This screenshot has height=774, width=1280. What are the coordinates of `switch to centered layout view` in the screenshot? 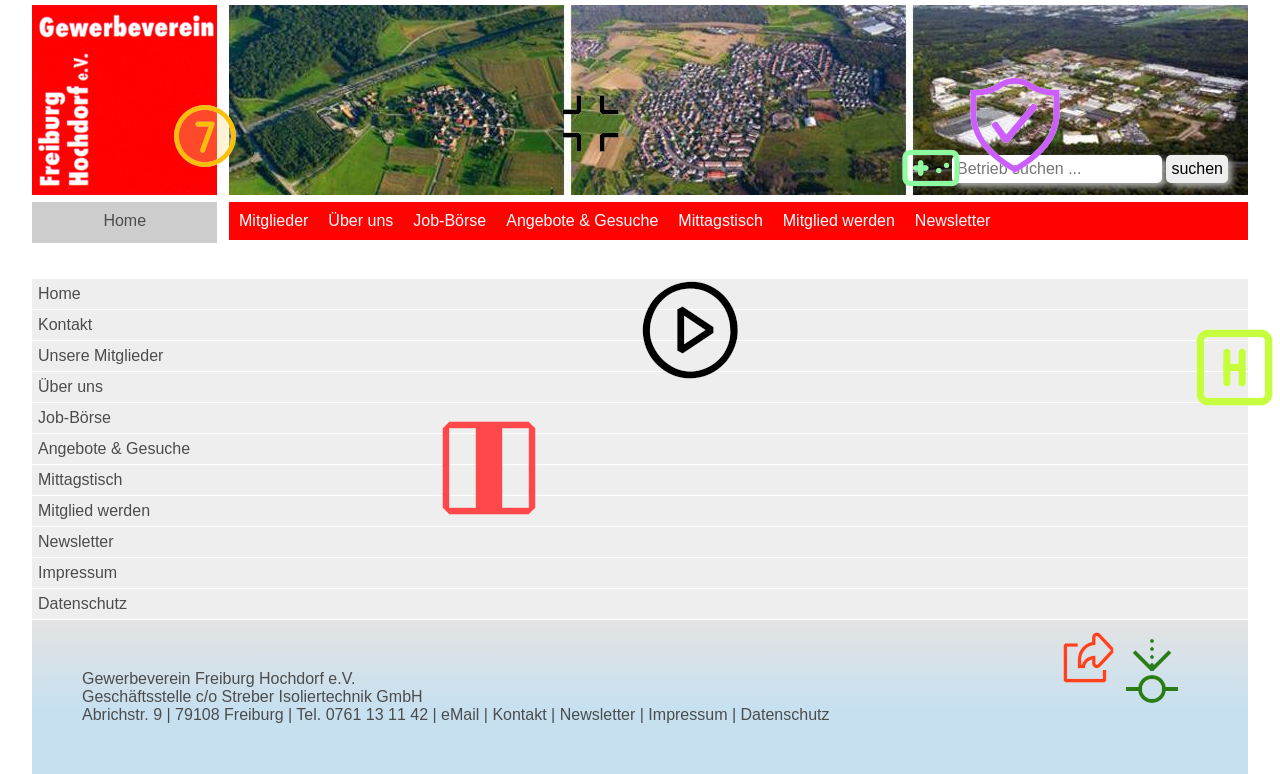 It's located at (489, 468).